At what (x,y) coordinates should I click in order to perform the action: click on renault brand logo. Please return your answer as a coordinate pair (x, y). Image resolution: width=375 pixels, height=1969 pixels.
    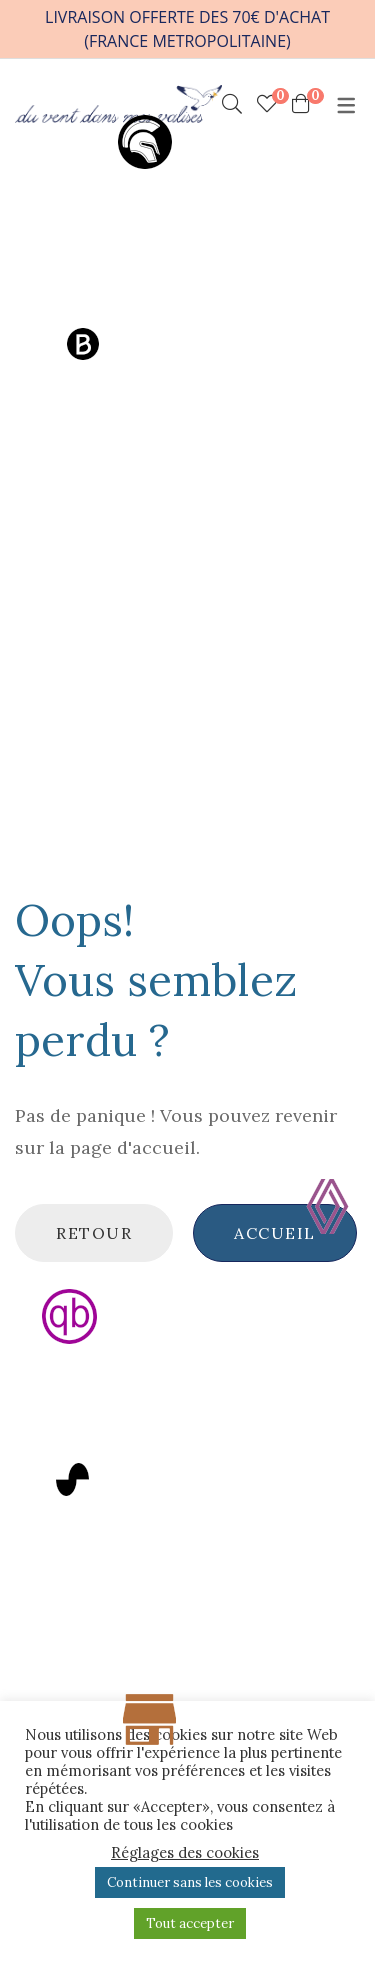
    Looking at the image, I should click on (327, 1206).